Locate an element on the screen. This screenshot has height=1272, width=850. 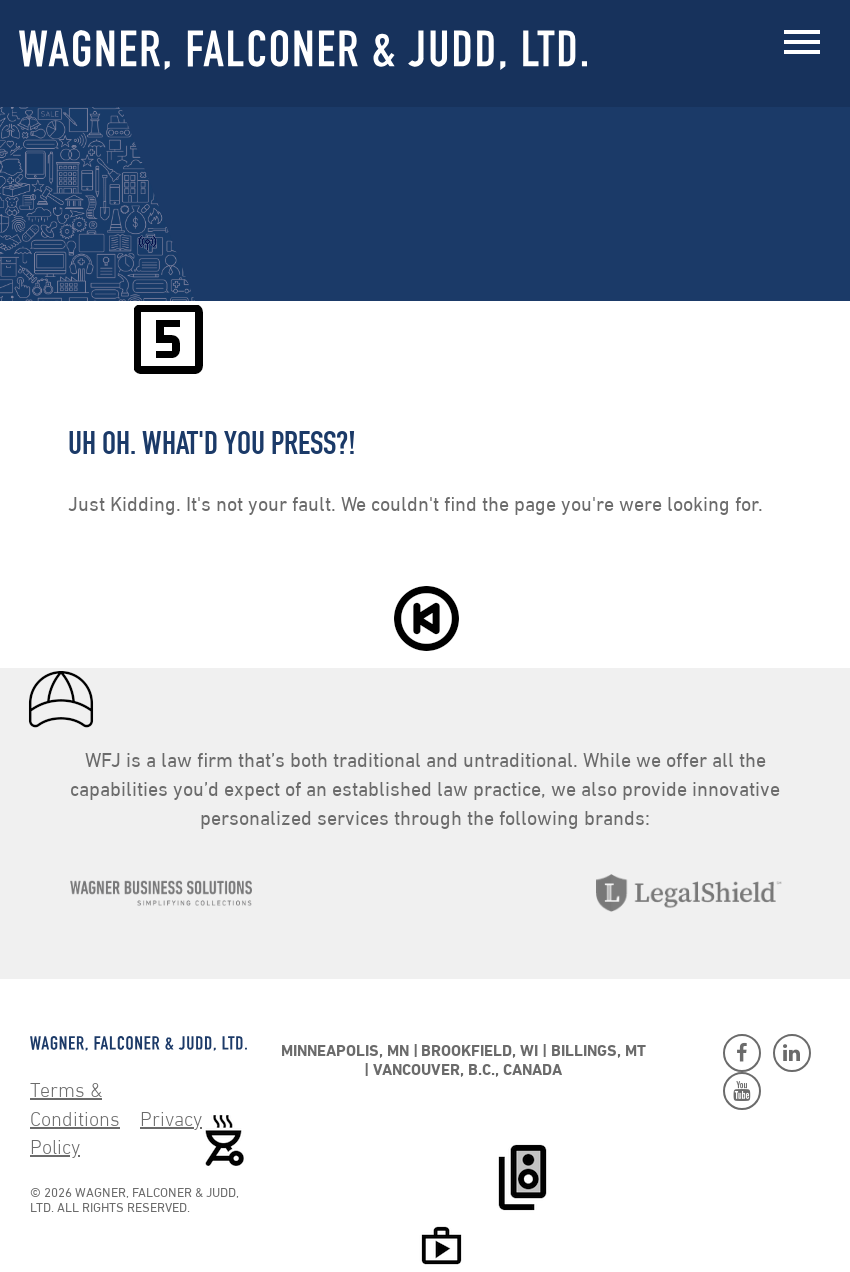
indicates step 5 in a multi-step process is located at coordinates (168, 339).